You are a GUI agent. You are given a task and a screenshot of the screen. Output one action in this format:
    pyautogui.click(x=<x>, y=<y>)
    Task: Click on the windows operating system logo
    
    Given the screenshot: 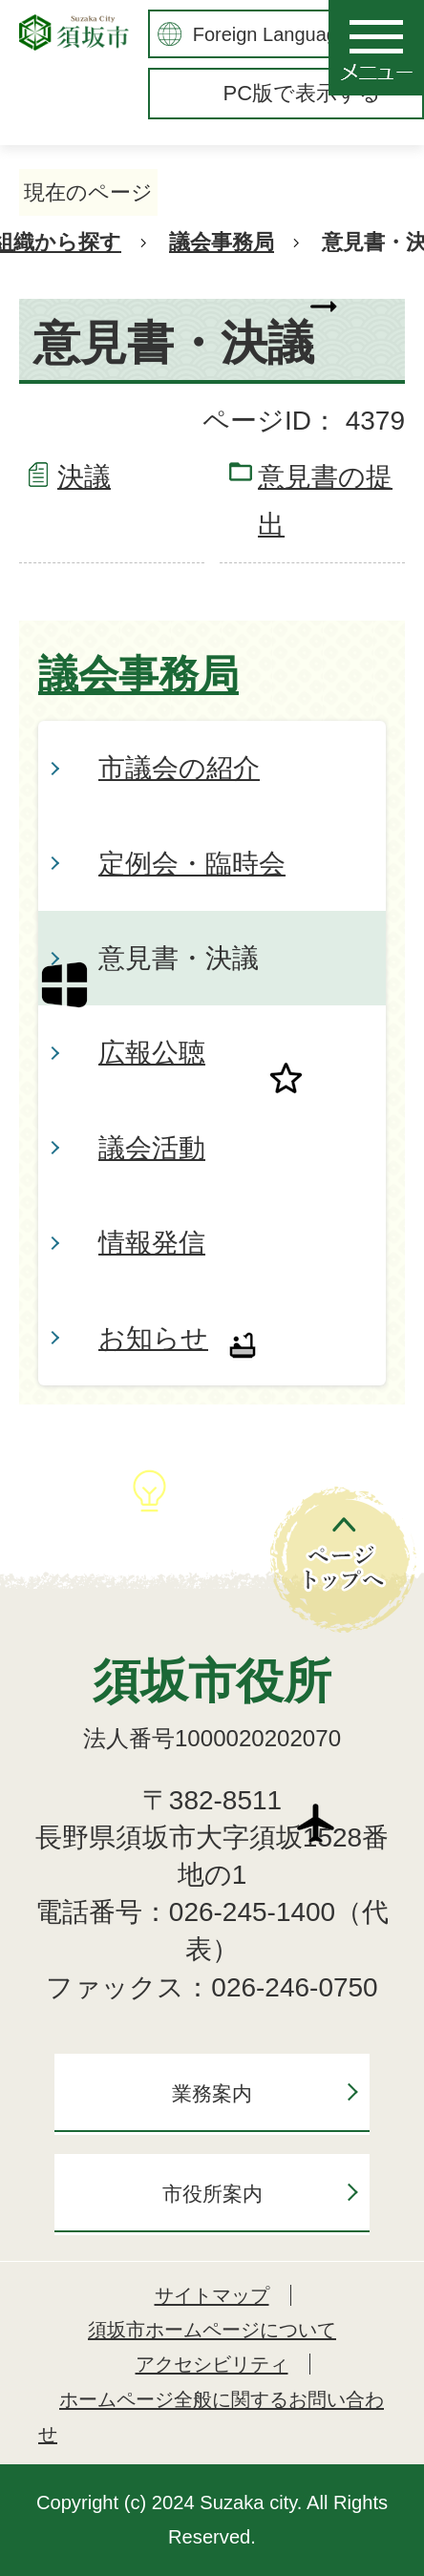 What is the action you would take?
    pyautogui.click(x=64, y=984)
    